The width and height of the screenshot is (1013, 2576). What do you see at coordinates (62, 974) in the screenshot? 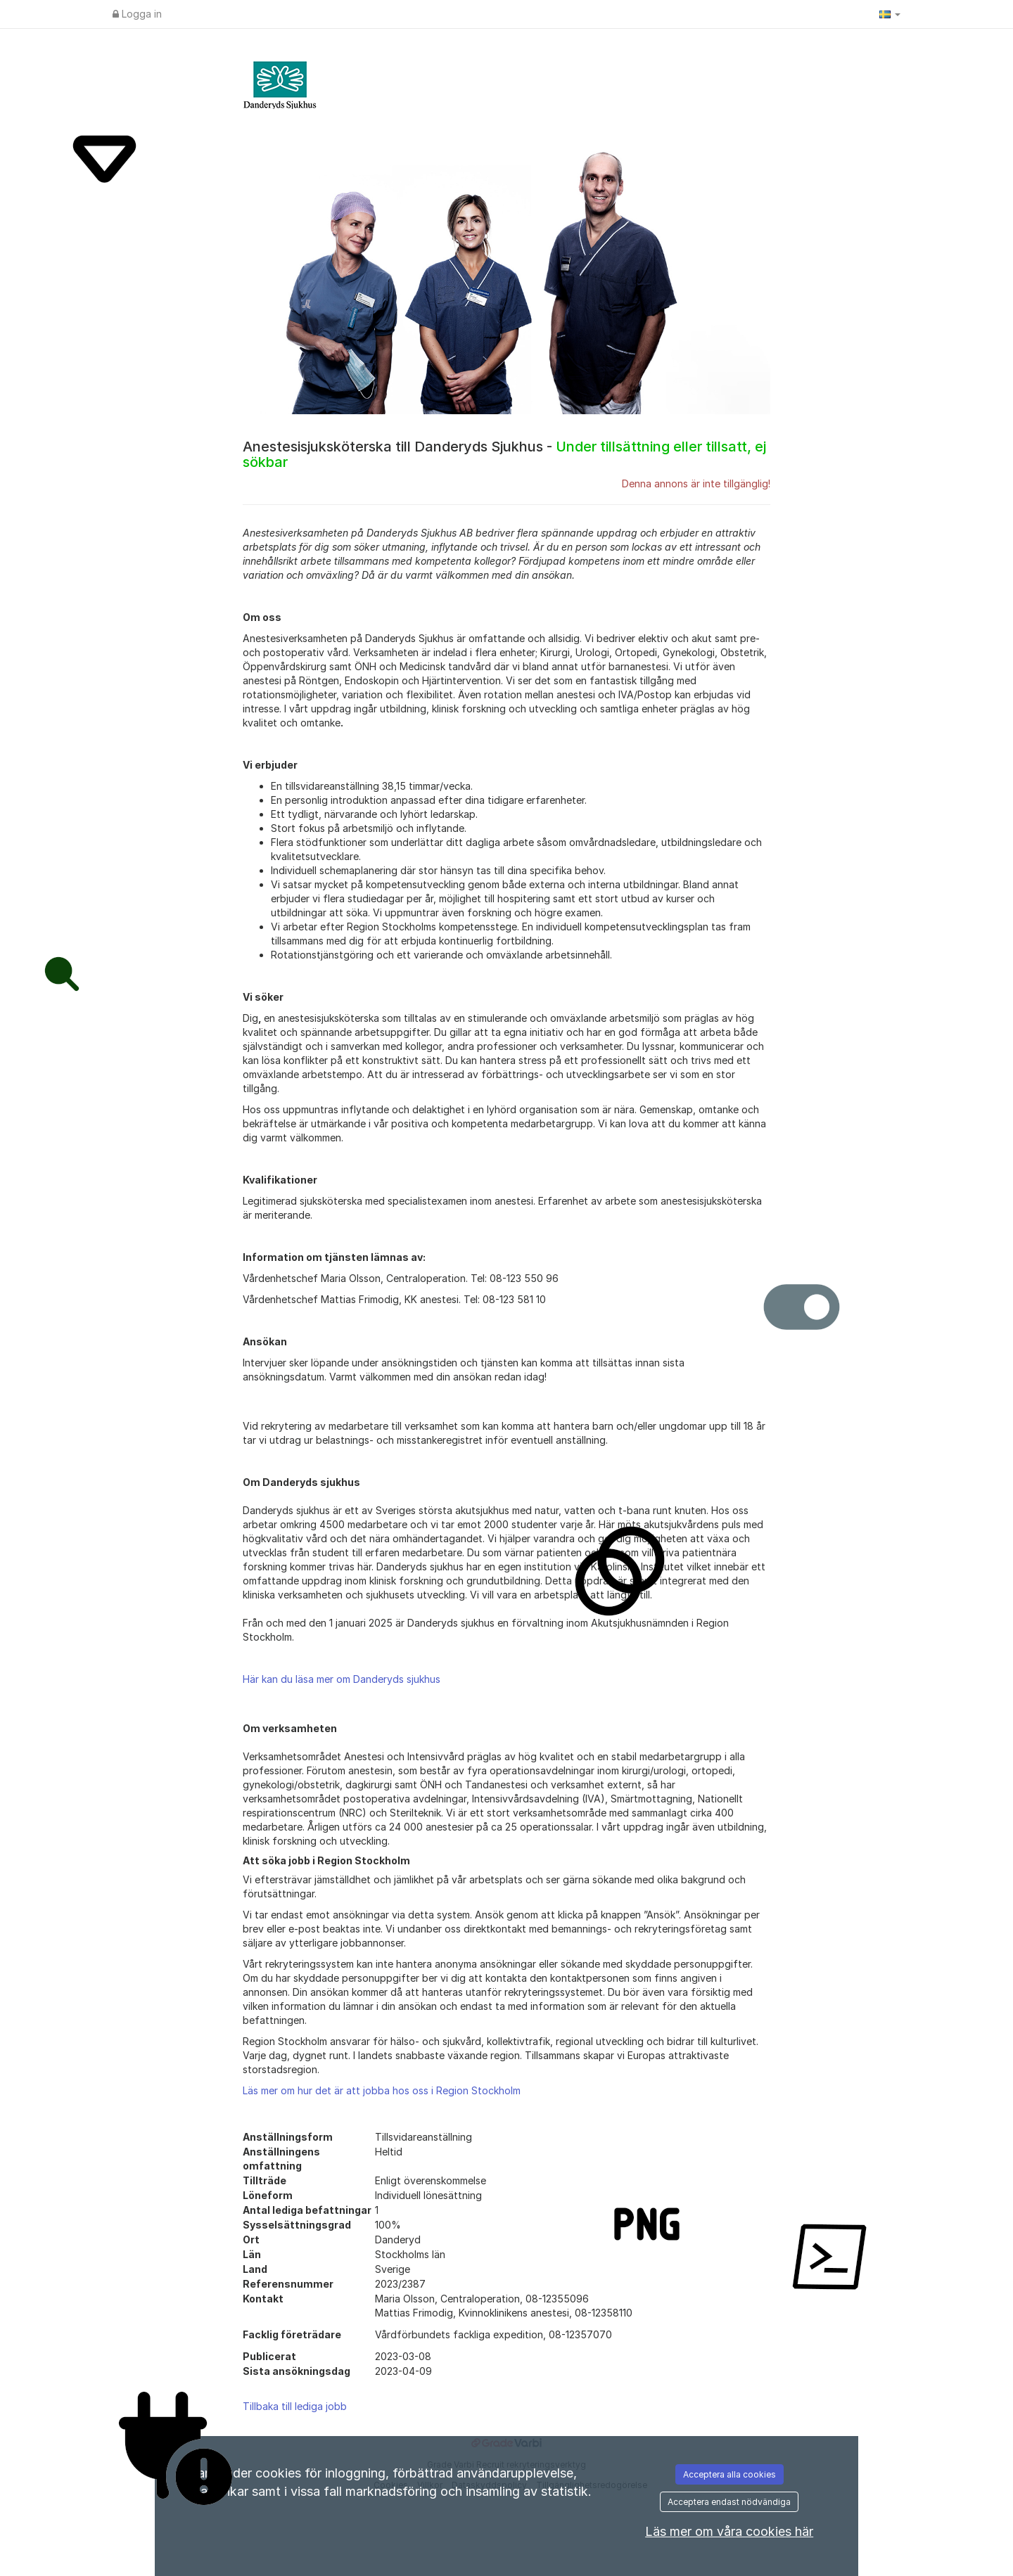
I see `search or find content` at bounding box center [62, 974].